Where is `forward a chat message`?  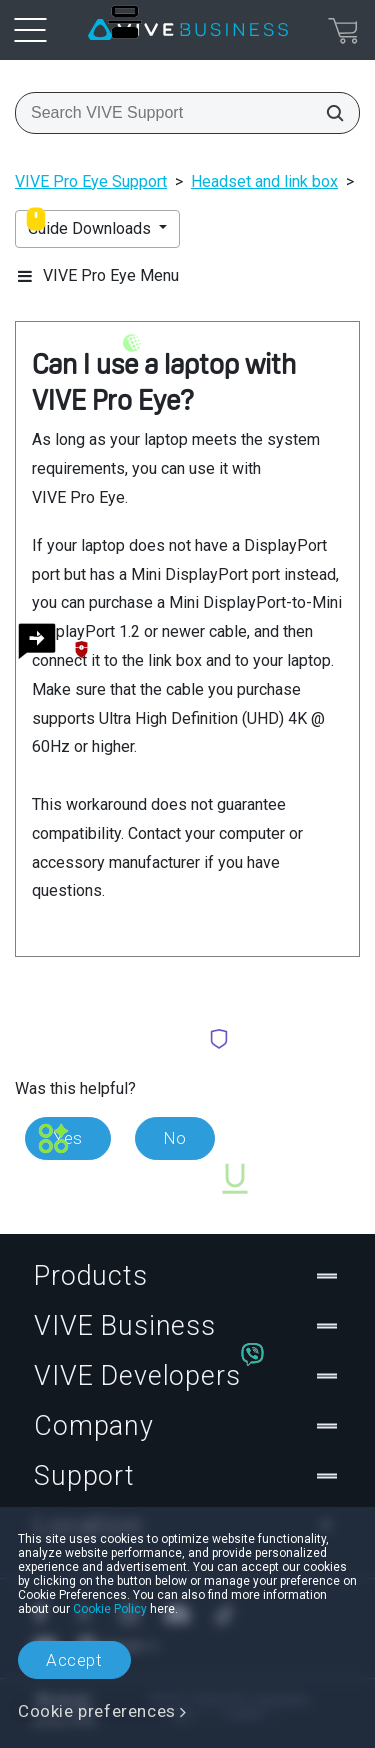 forward a chat message is located at coordinates (37, 640).